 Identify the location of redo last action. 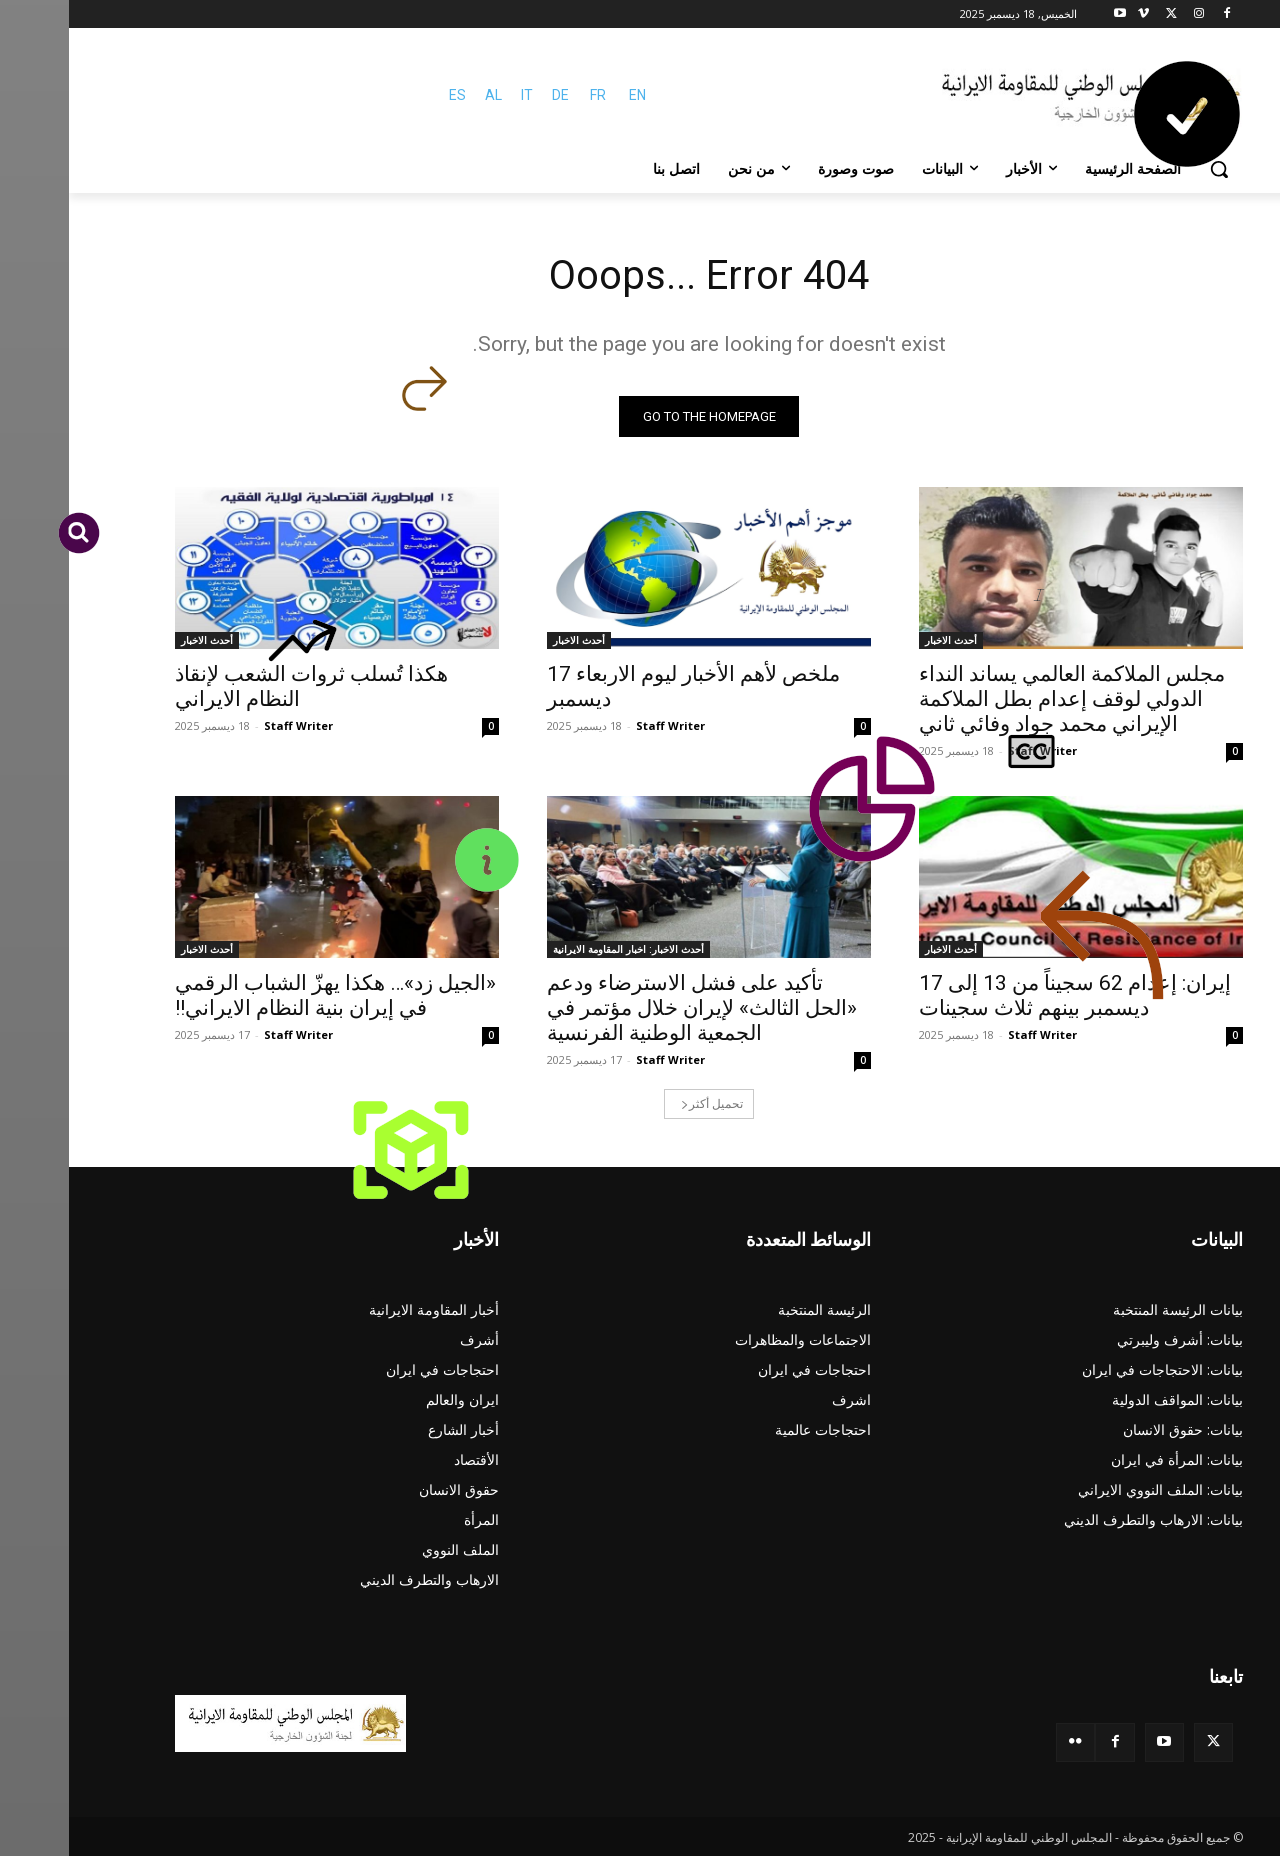
(424, 388).